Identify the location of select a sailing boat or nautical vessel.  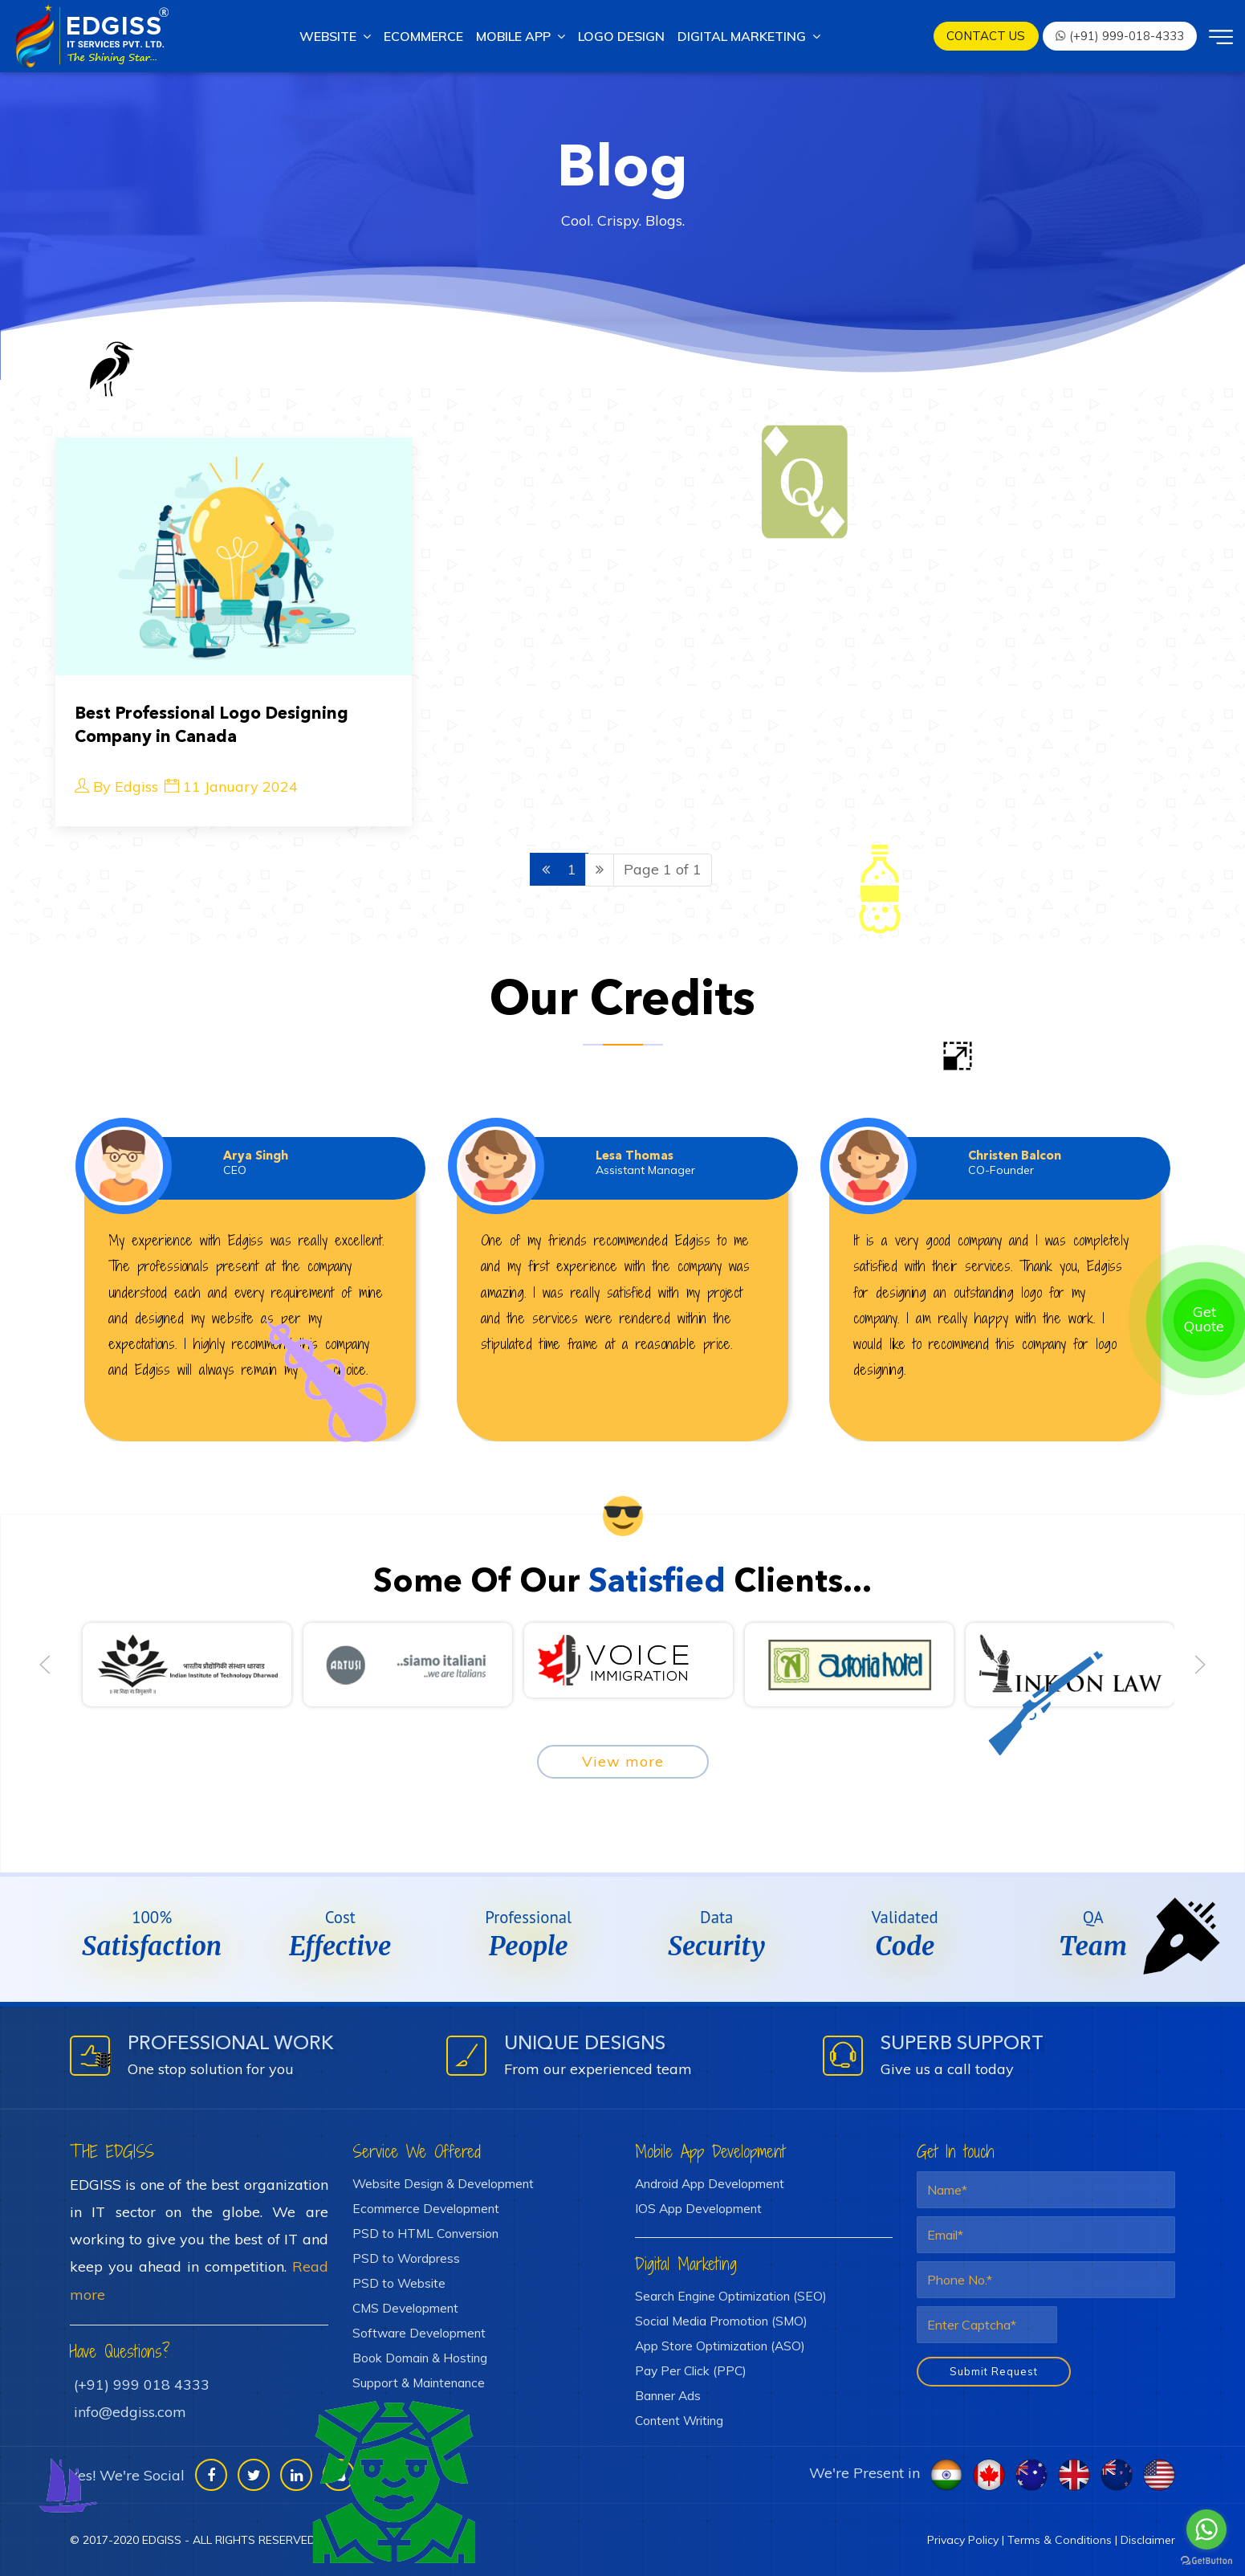
(68, 2485).